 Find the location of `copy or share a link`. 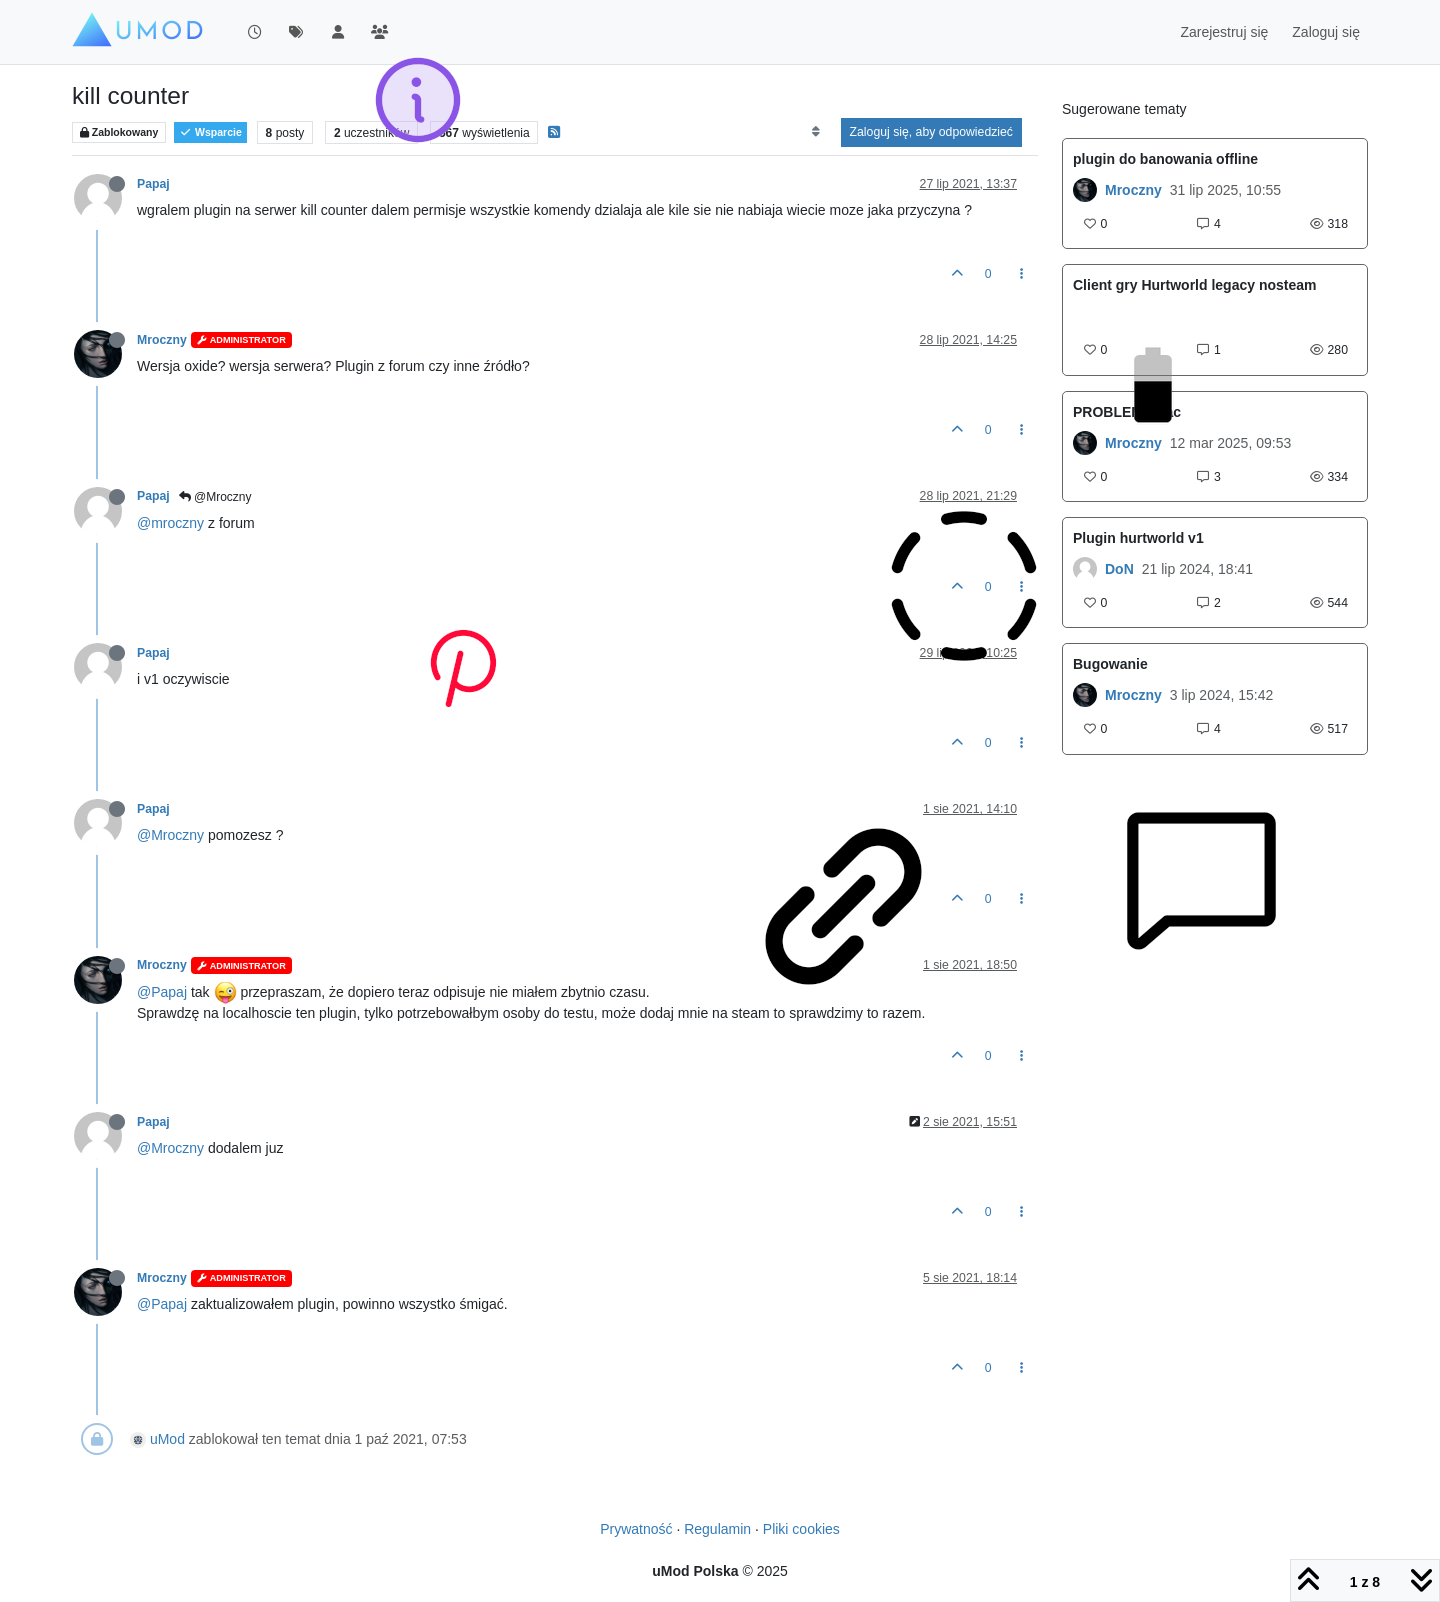

copy or share a link is located at coordinates (843, 906).